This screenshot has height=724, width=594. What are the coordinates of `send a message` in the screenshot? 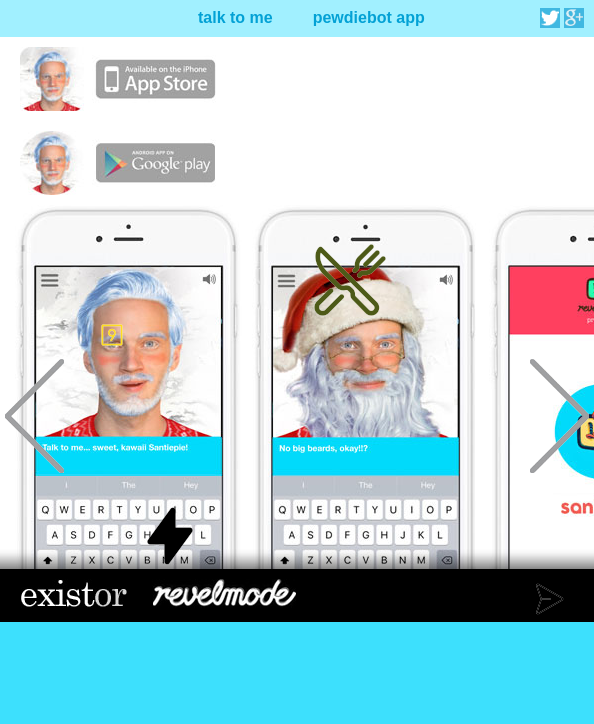 It's located at (548, 599).